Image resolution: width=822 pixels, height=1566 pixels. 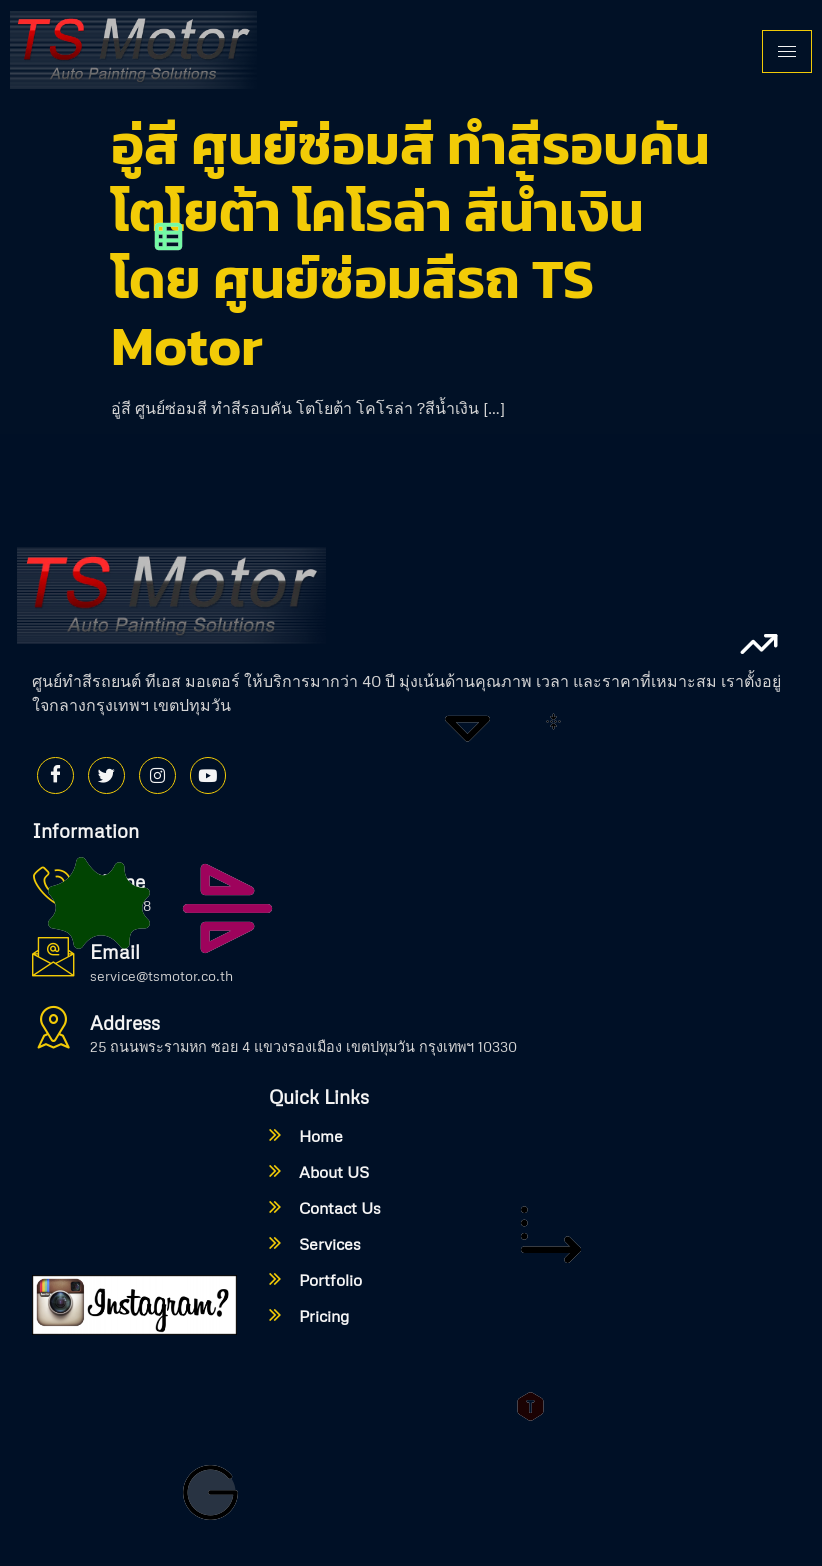 I want to click on view trending or popular content, so click(x=759, y=644).